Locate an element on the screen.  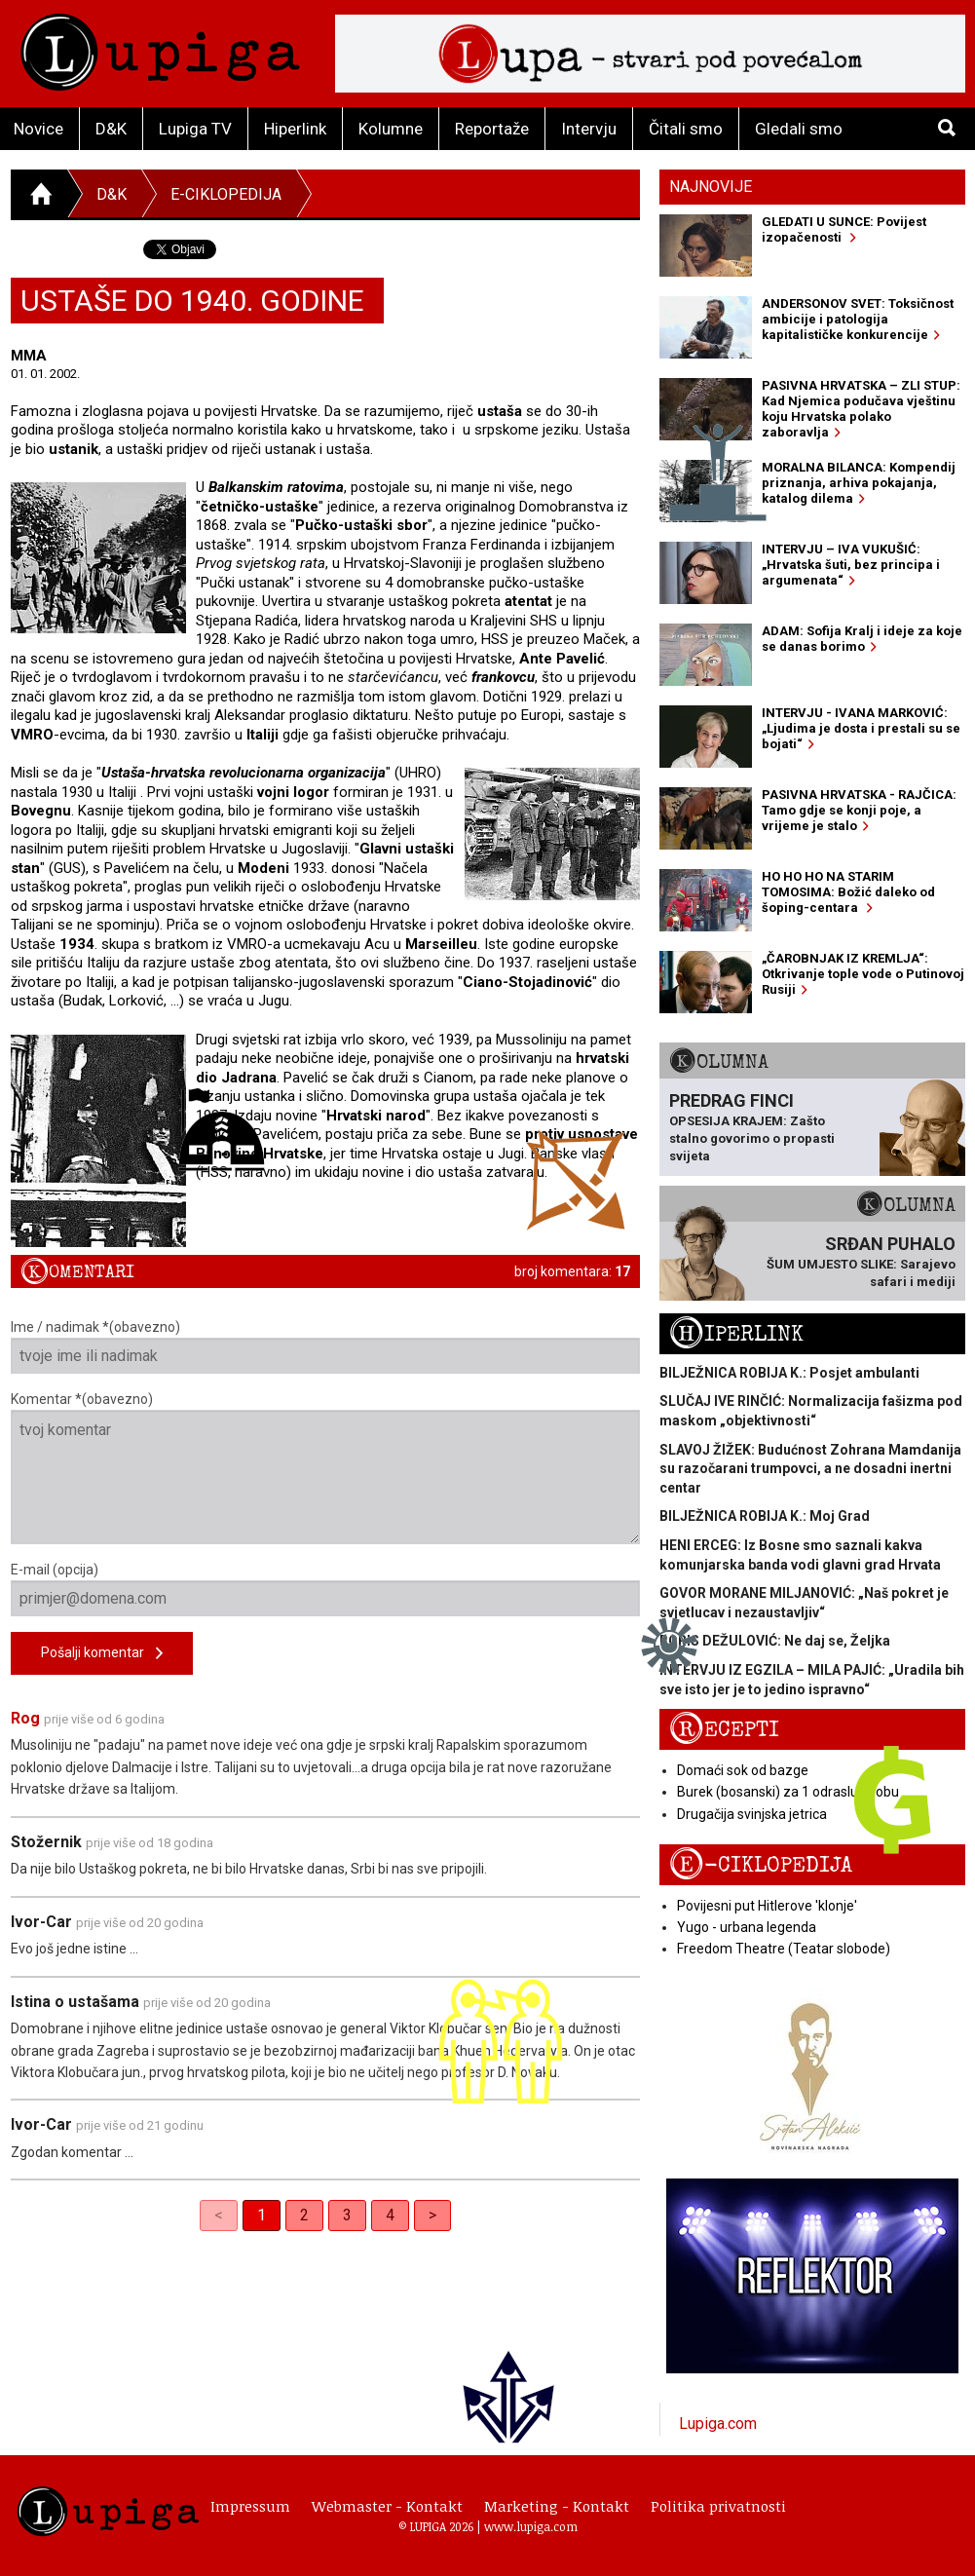
view your current credits balance is located at coordinates (891, 1799).